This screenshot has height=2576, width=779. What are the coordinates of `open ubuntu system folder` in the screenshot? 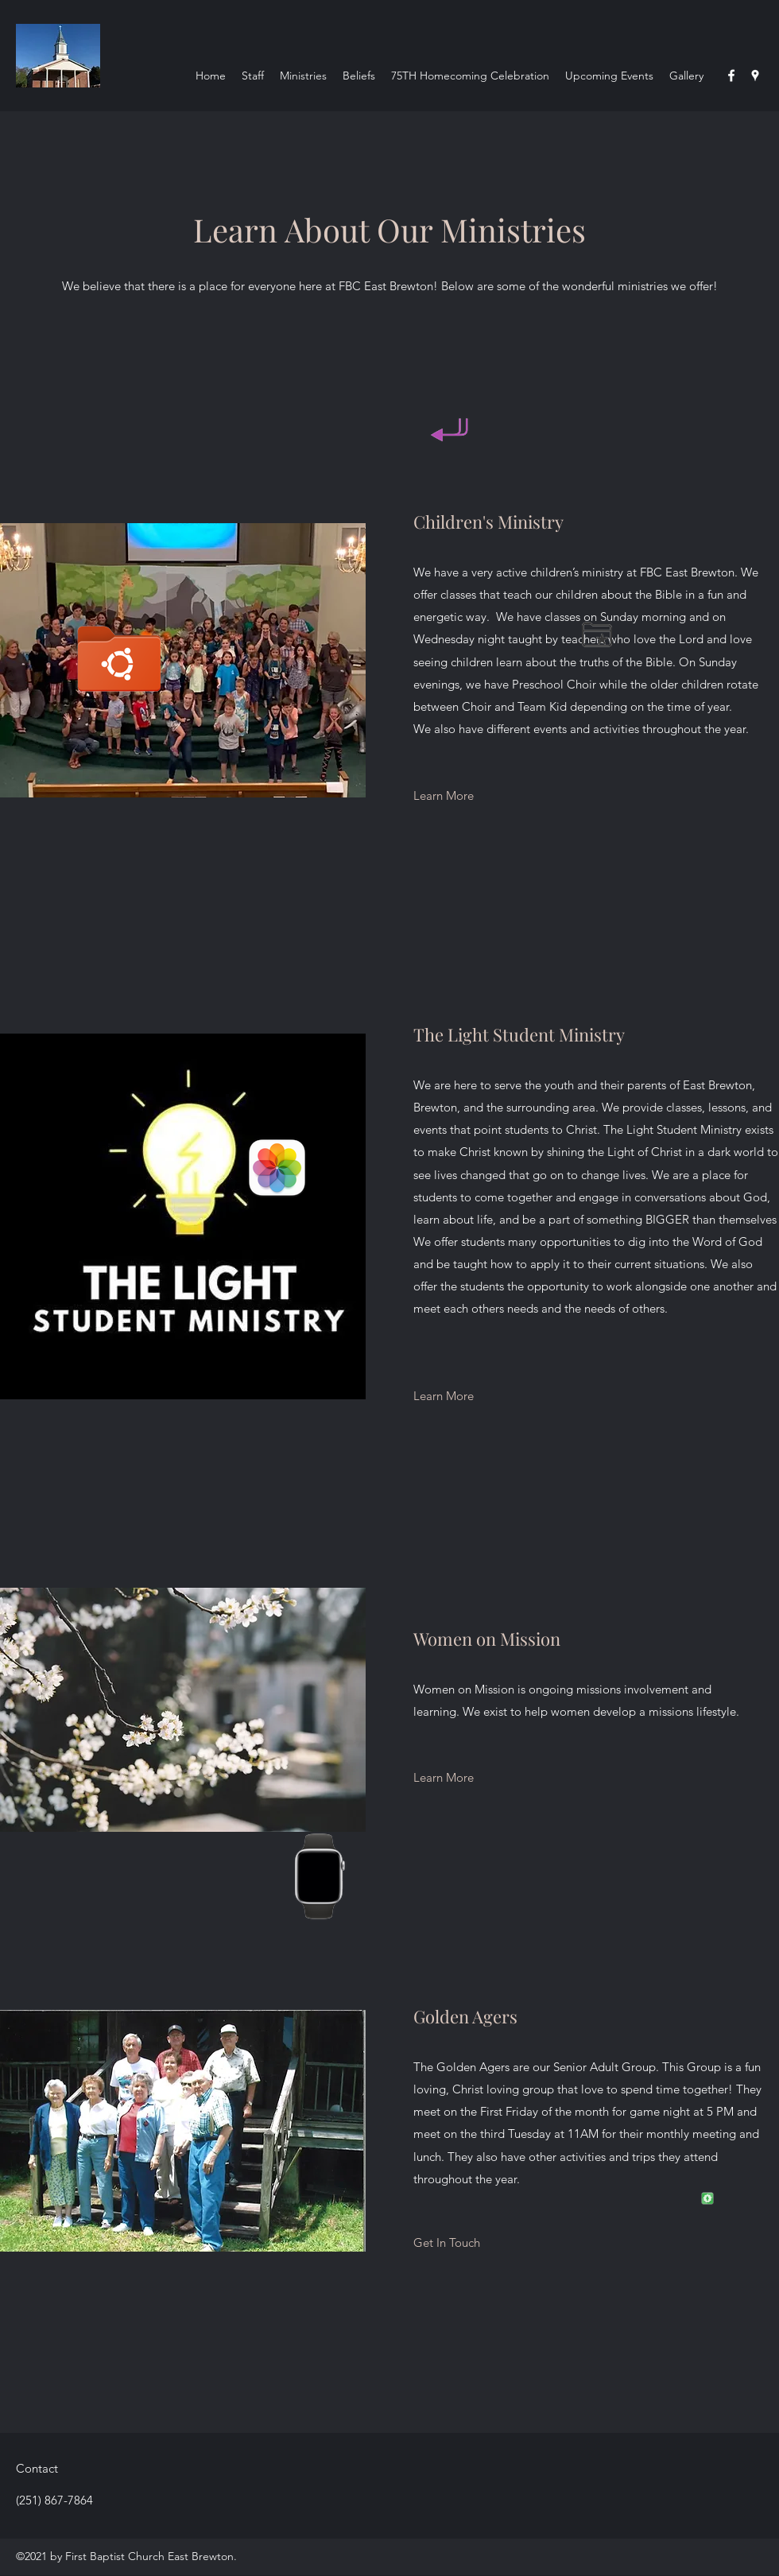 It's located at (118, 661).